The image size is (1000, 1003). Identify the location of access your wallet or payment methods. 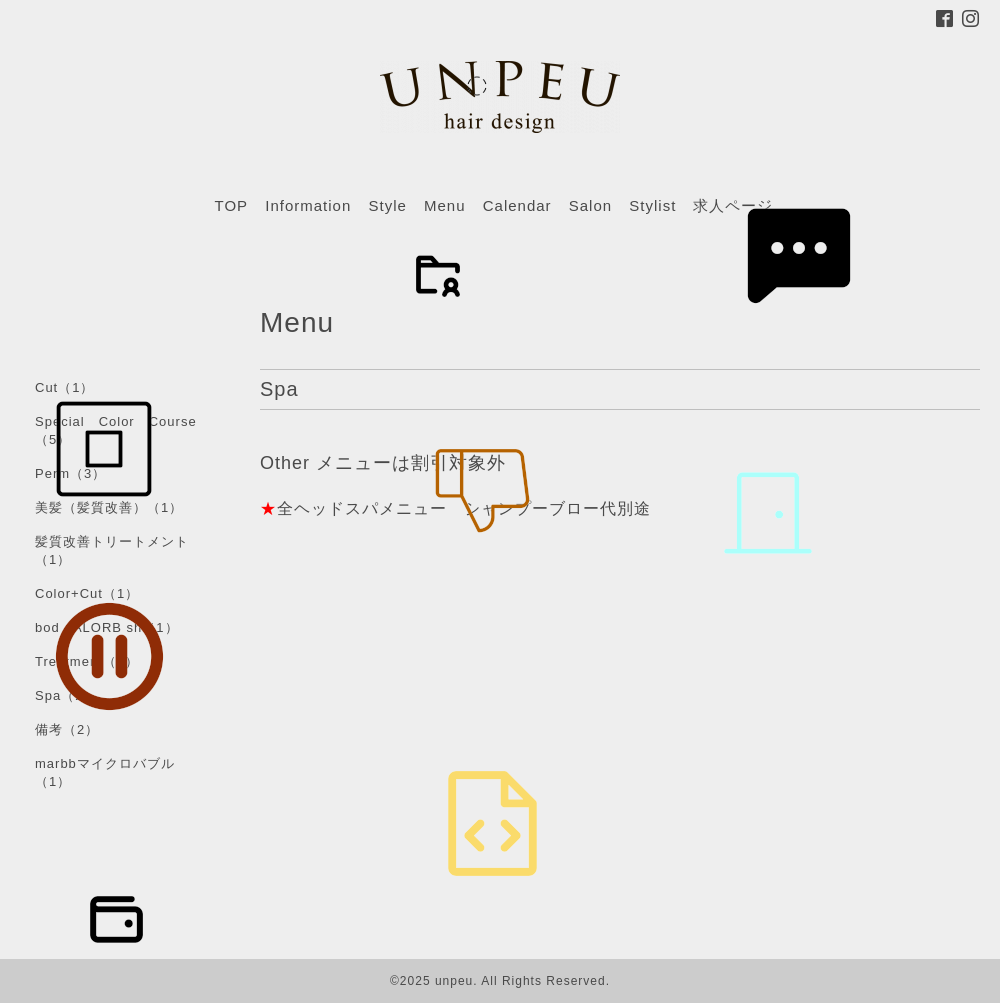
(115, 921).